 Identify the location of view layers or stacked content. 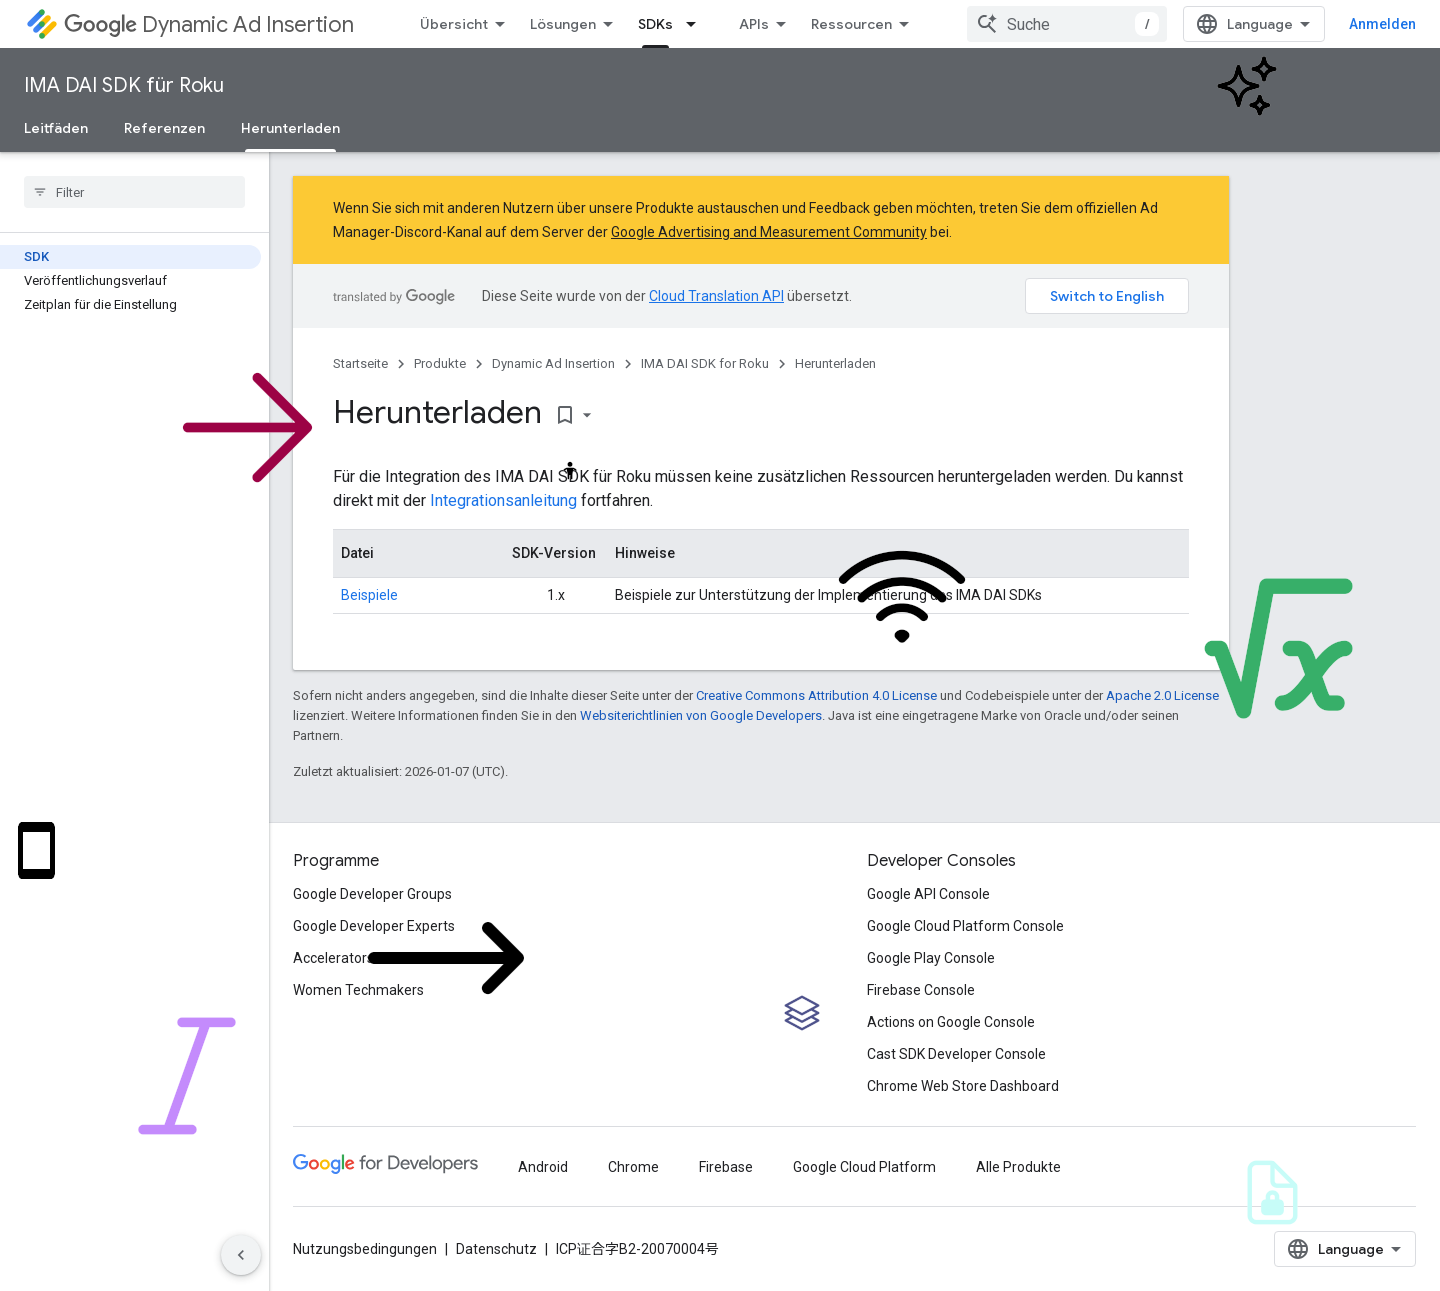
(802, 1013).